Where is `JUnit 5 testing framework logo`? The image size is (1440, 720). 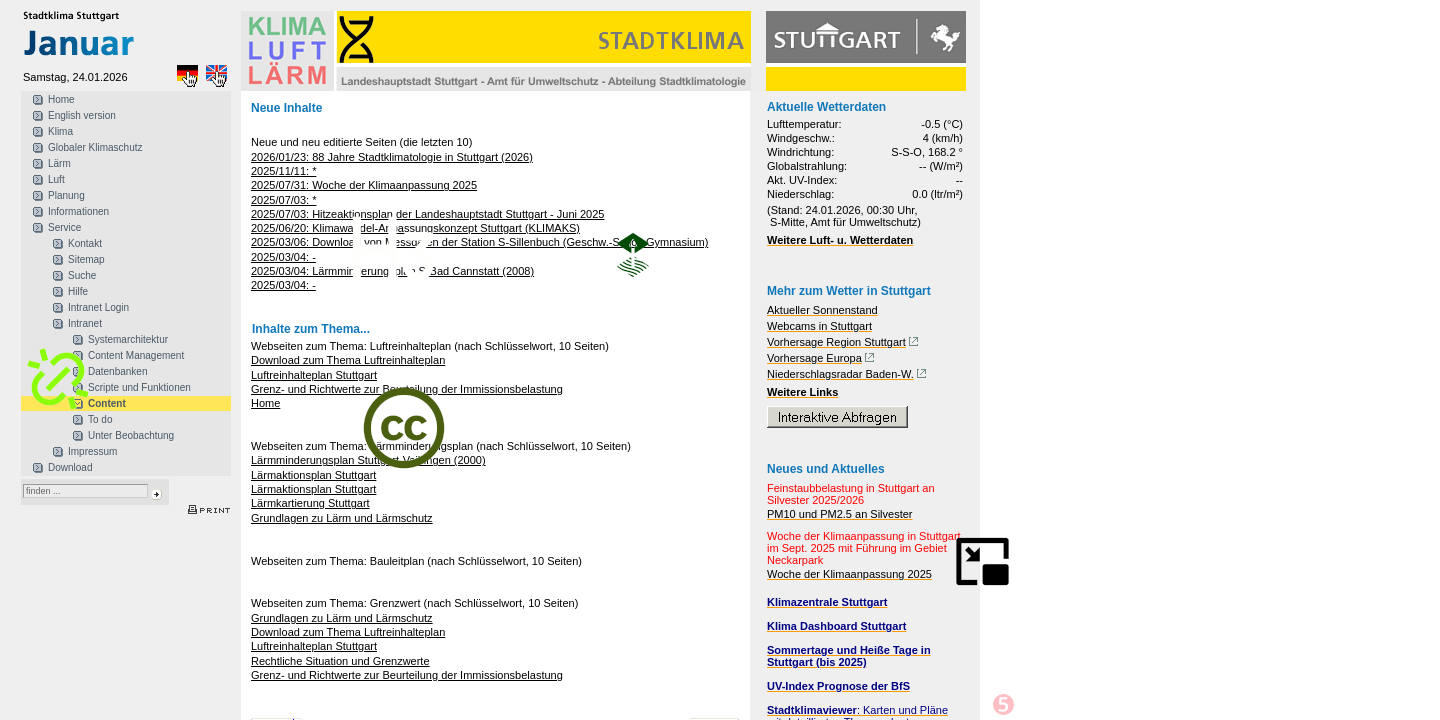 JUnit 5 testing framework logo is located at coordinates (1003, 704).